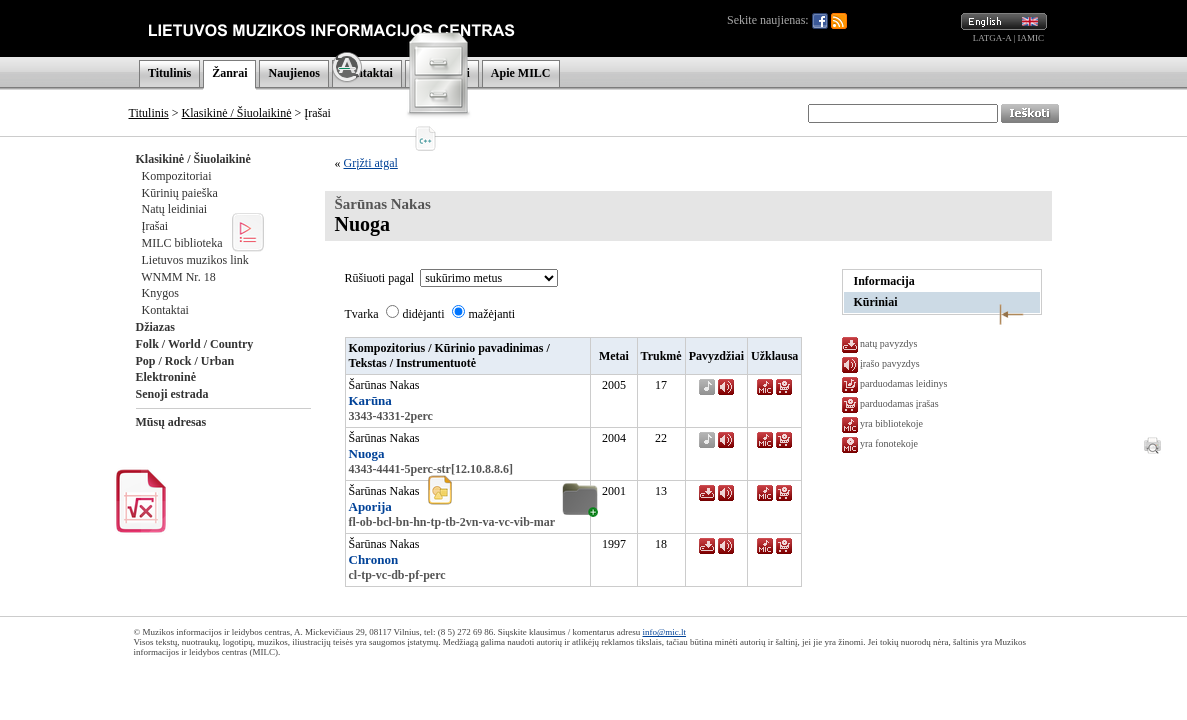 Image resolution: width=1187 pixels, height=720 pixels. Describe the element at coordinates (438, 75) in the screenshot. I see `open the file manager application` at that location.